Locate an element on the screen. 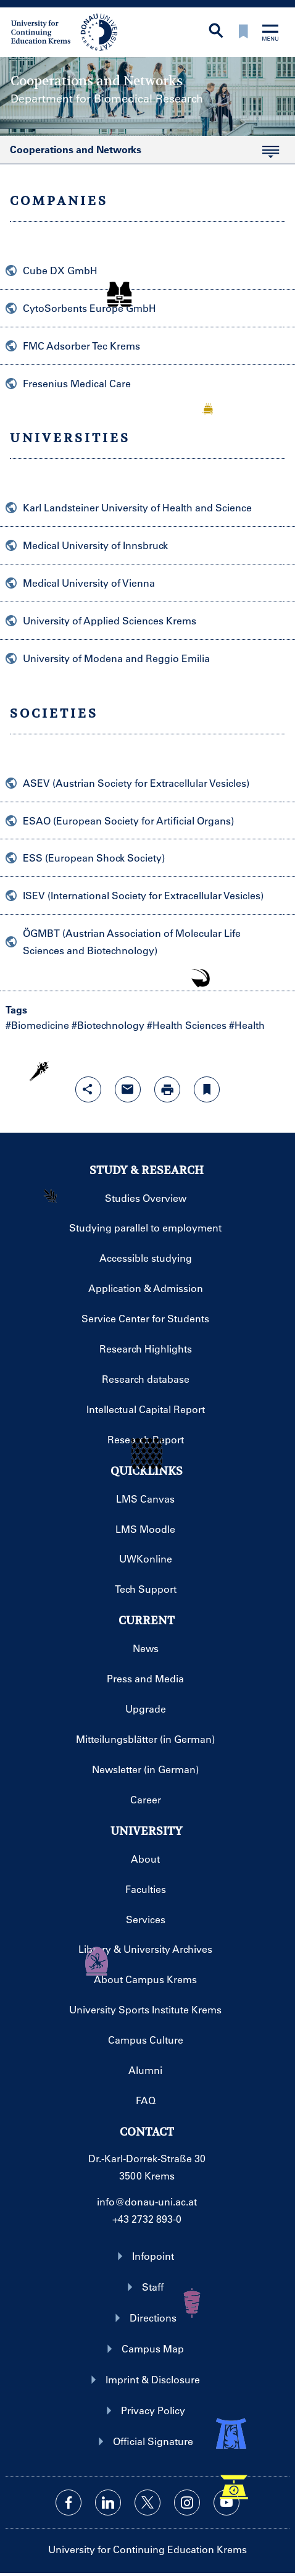  browse kebab or street food options is located at coordinates (192, 2303).